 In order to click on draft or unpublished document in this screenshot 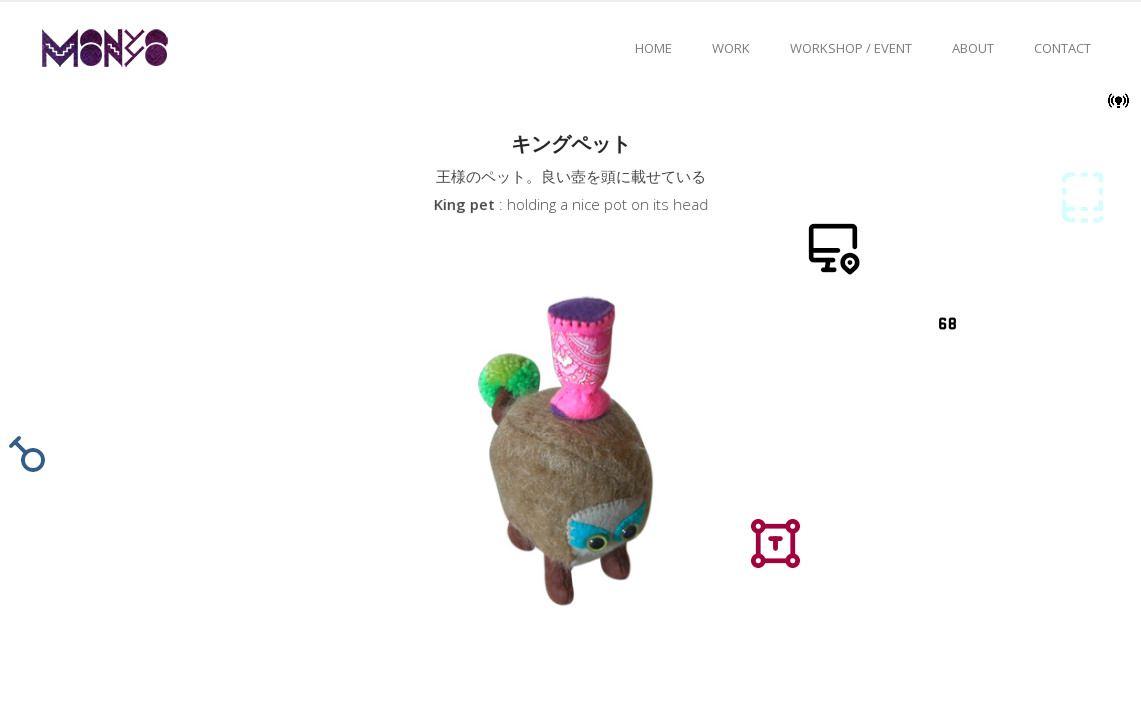, I will do `click(1082, 197)`.